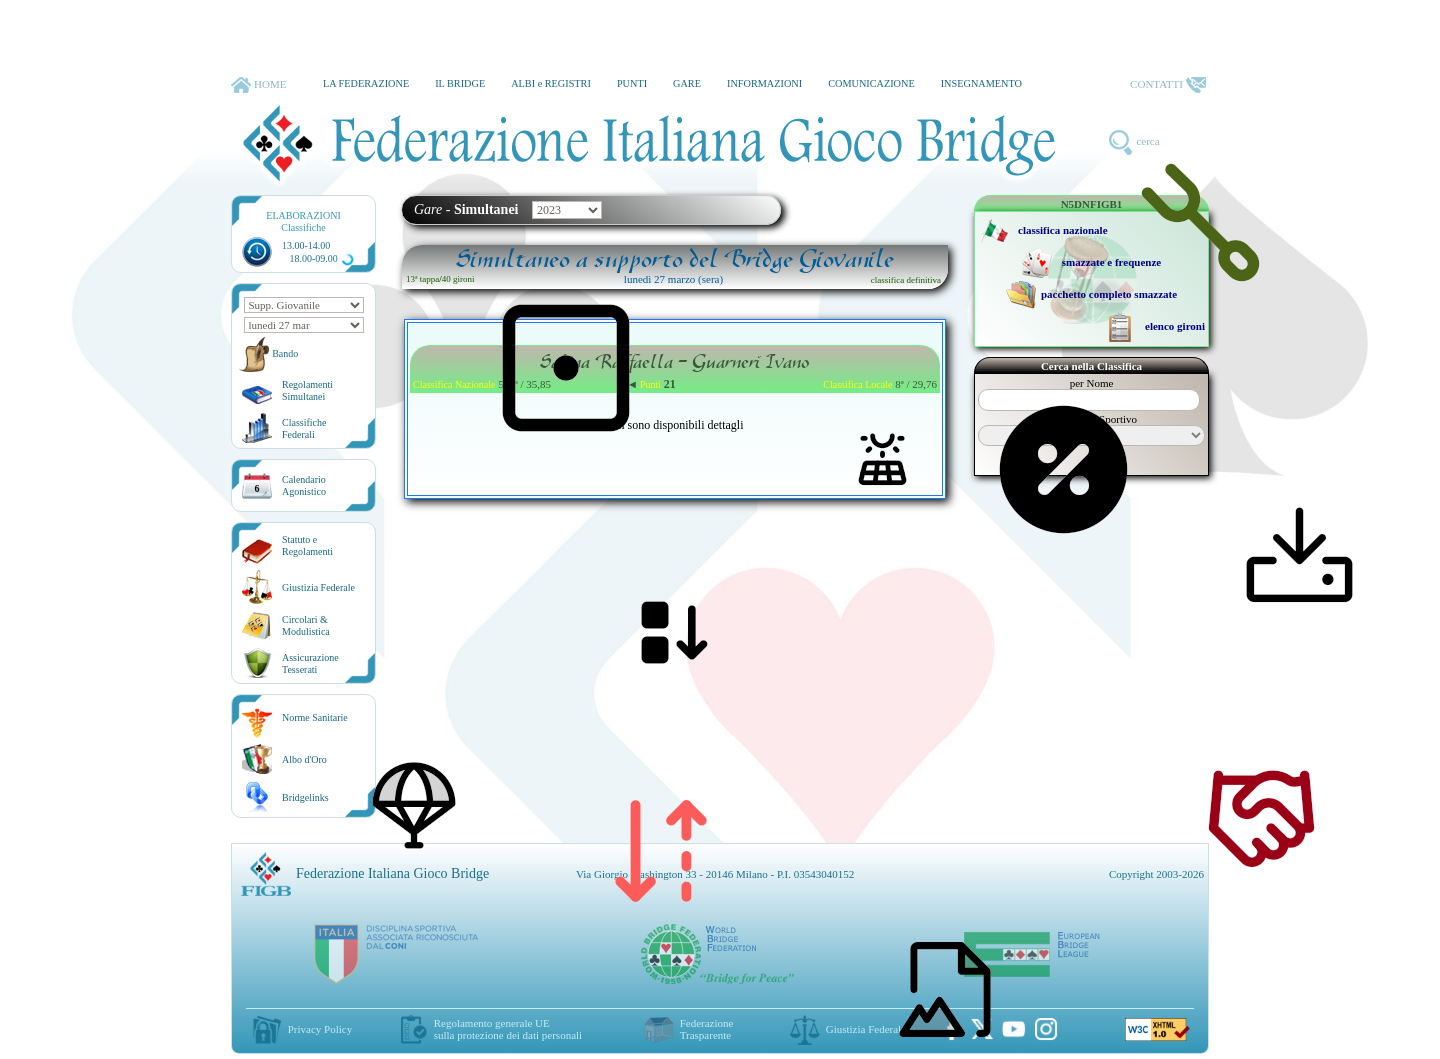 This screenshot has height=1059, width=1440. What do you see at coordinates (414, 807) in the screenshot?
I see `access emergency or backup recovery options` at bounding box center [414, 807].